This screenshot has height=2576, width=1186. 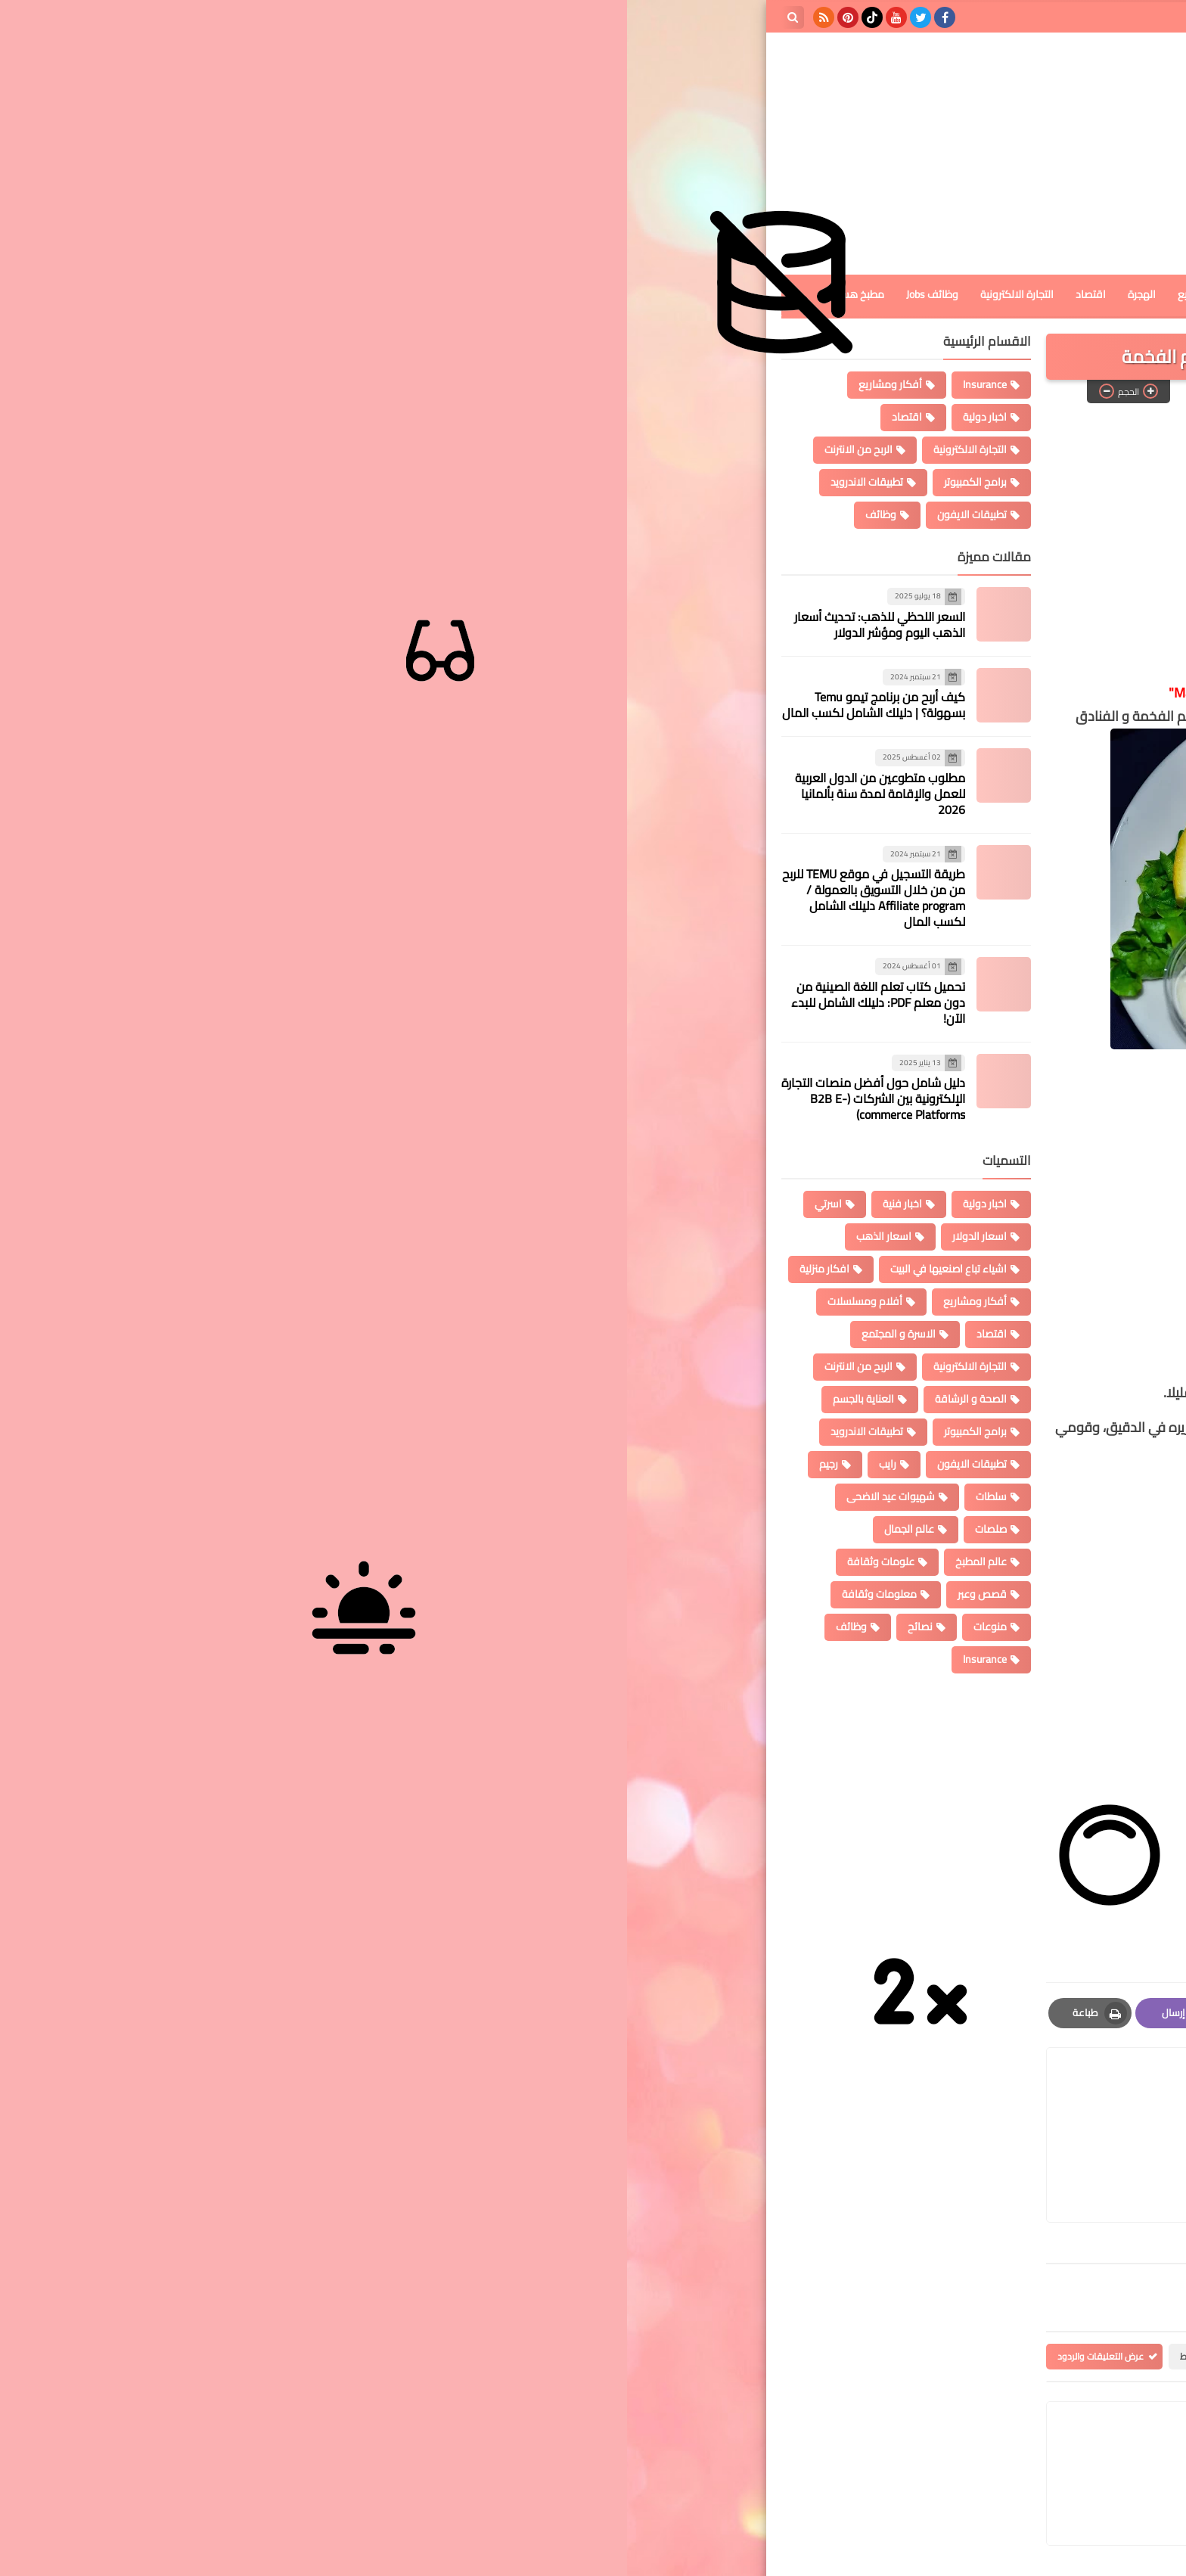 I want to click on apply 2x multiplier to current value, so click(x=921, y=1991).